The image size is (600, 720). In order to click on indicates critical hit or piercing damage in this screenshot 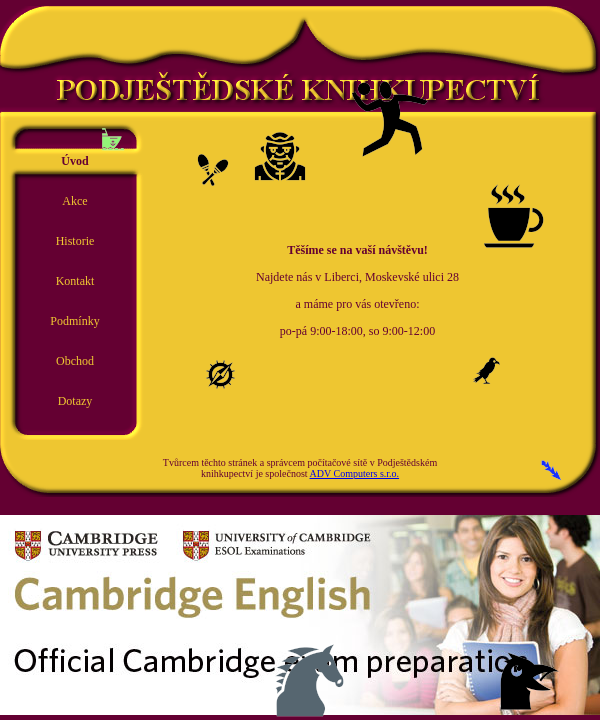, I will do `click(551, 470)`.